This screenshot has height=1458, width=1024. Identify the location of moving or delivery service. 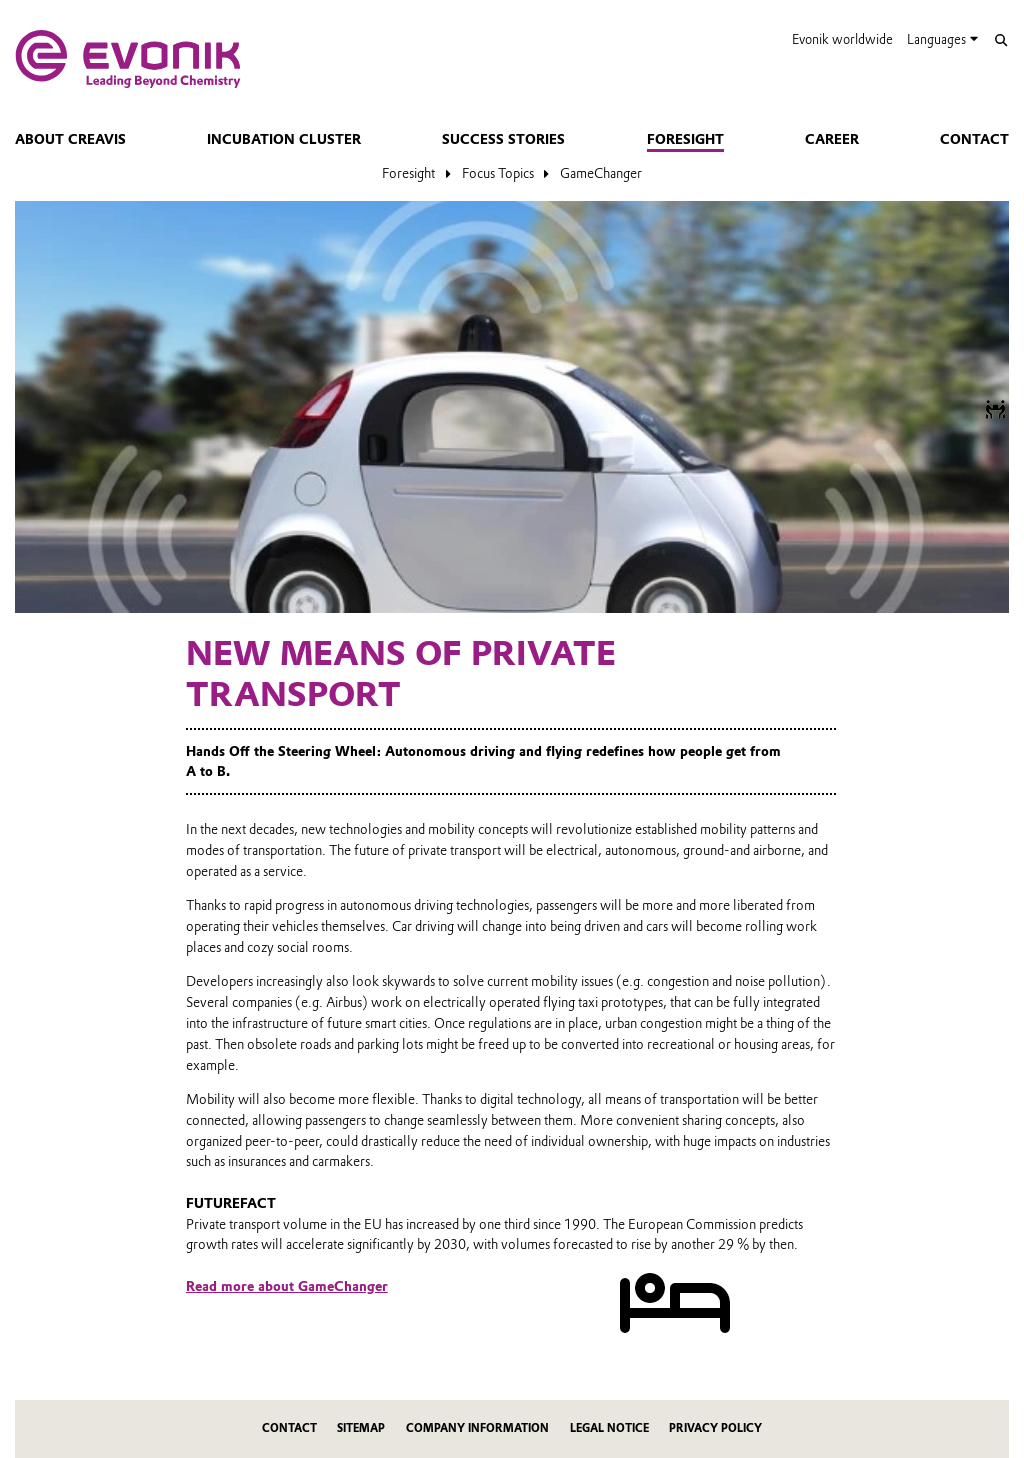
(995, 409).